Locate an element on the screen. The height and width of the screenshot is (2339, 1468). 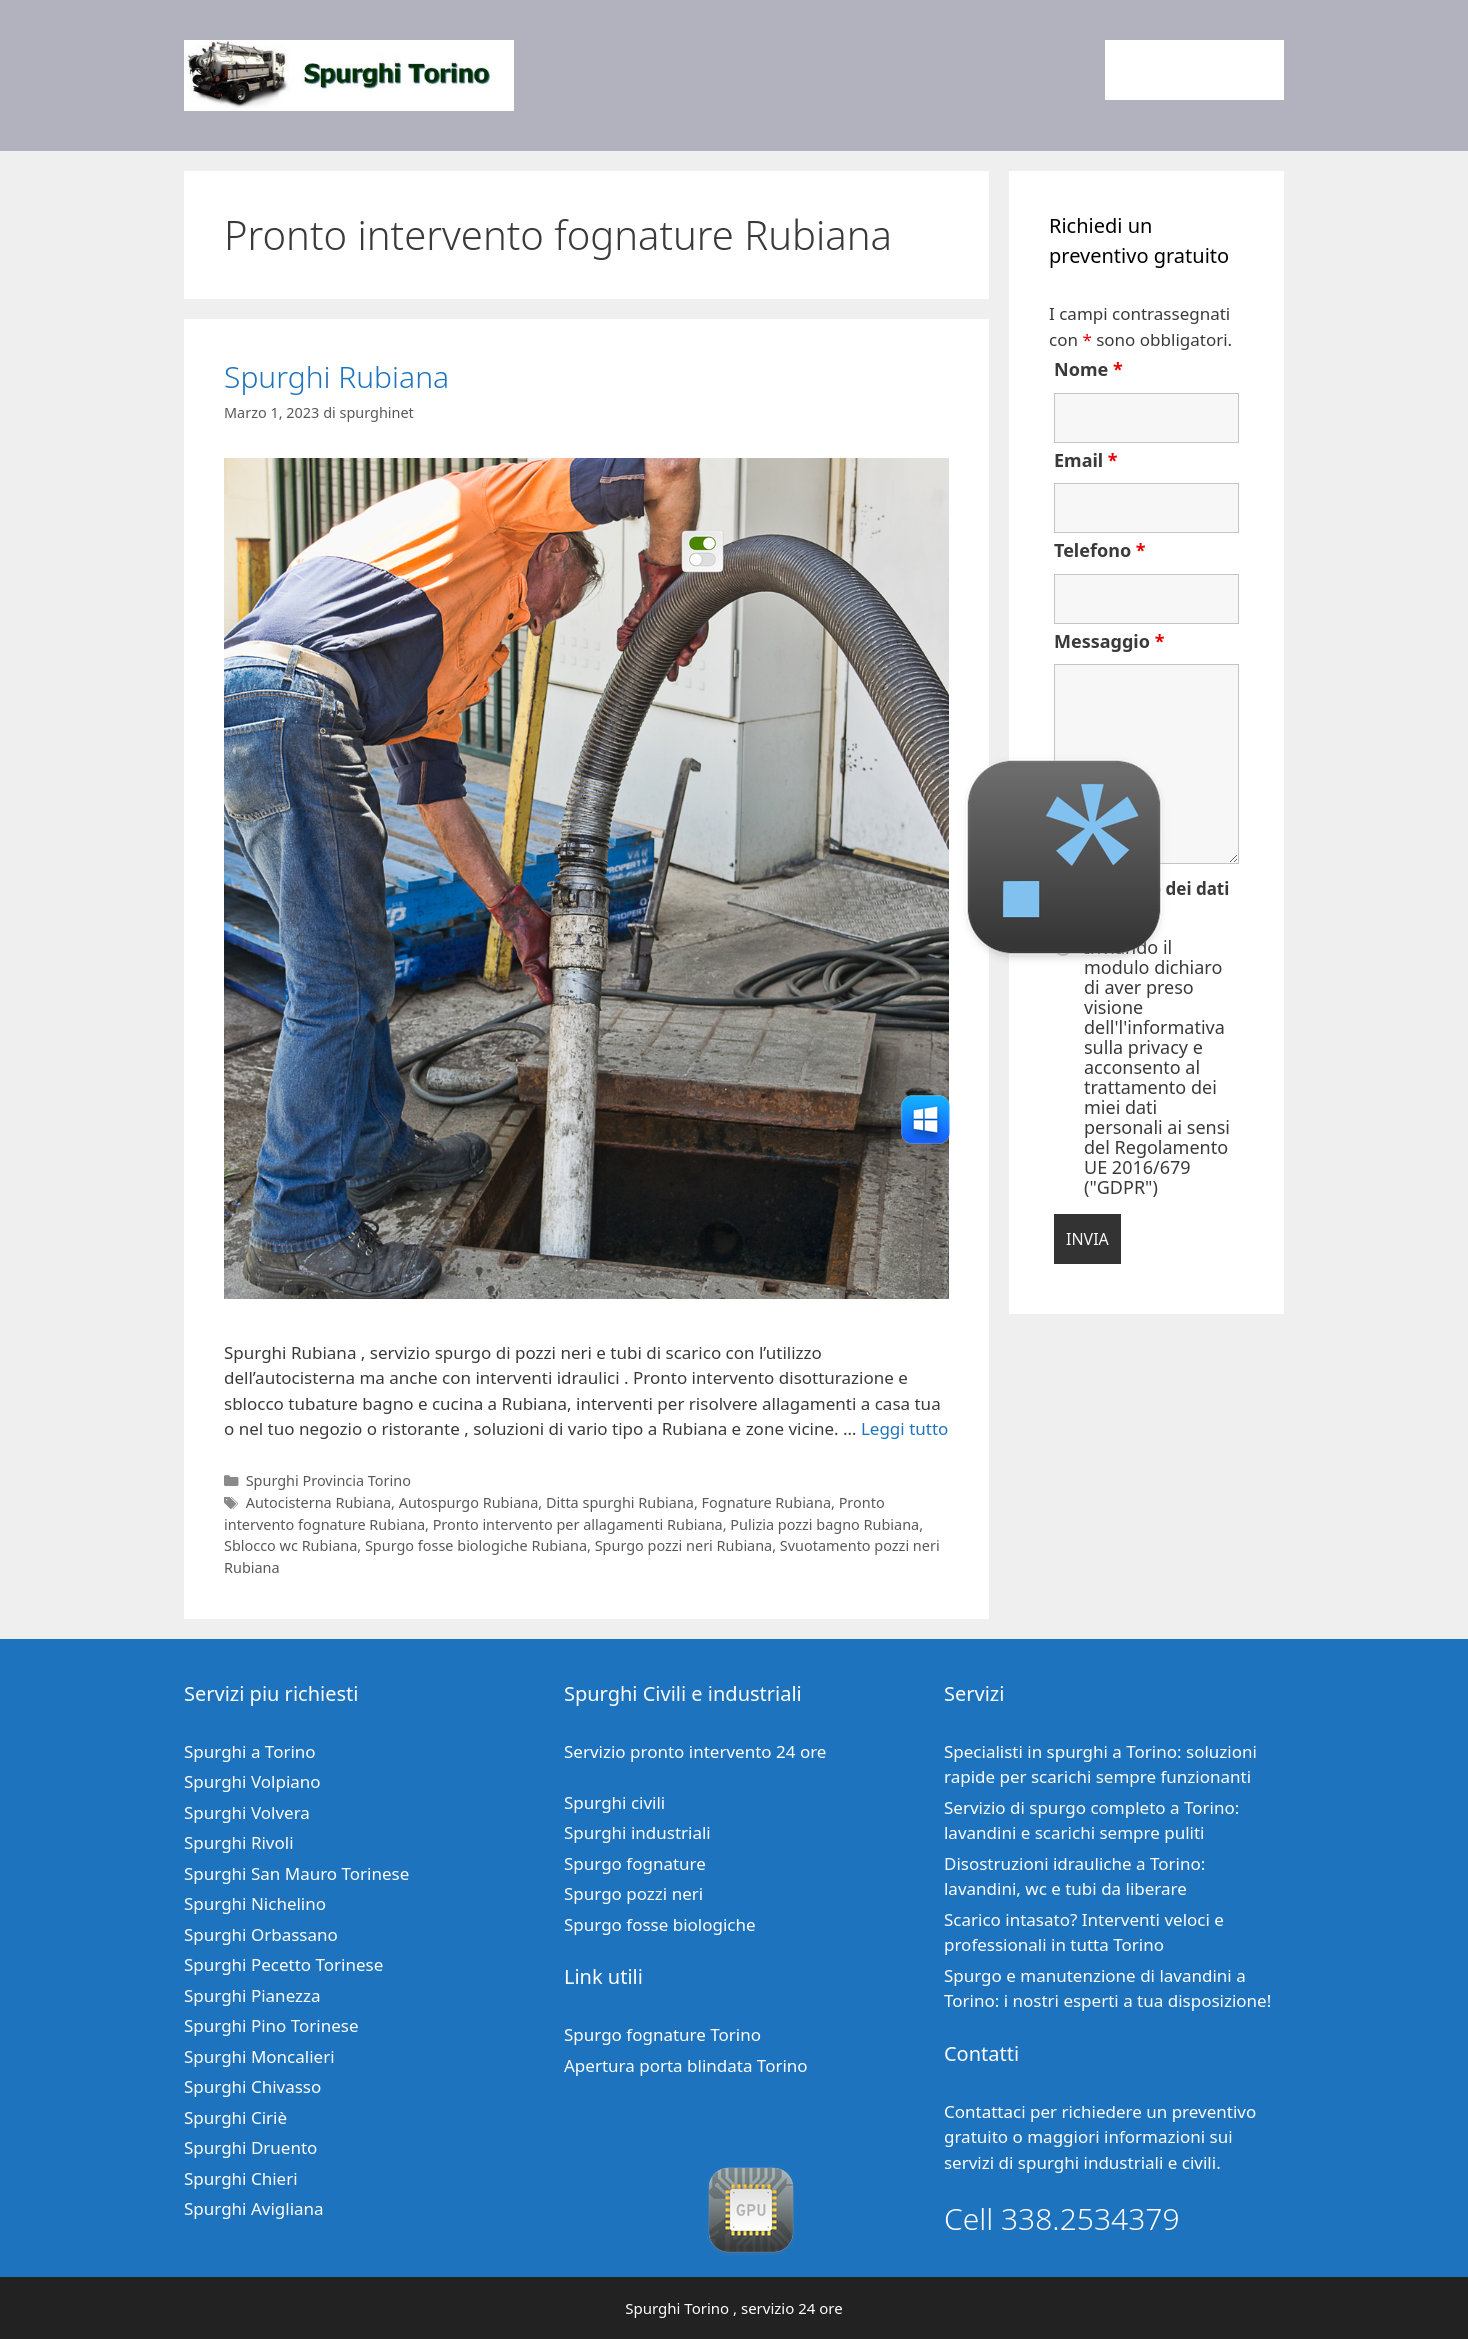
open regexr app for testing regular expressions is located at coordinates (1064, 857).